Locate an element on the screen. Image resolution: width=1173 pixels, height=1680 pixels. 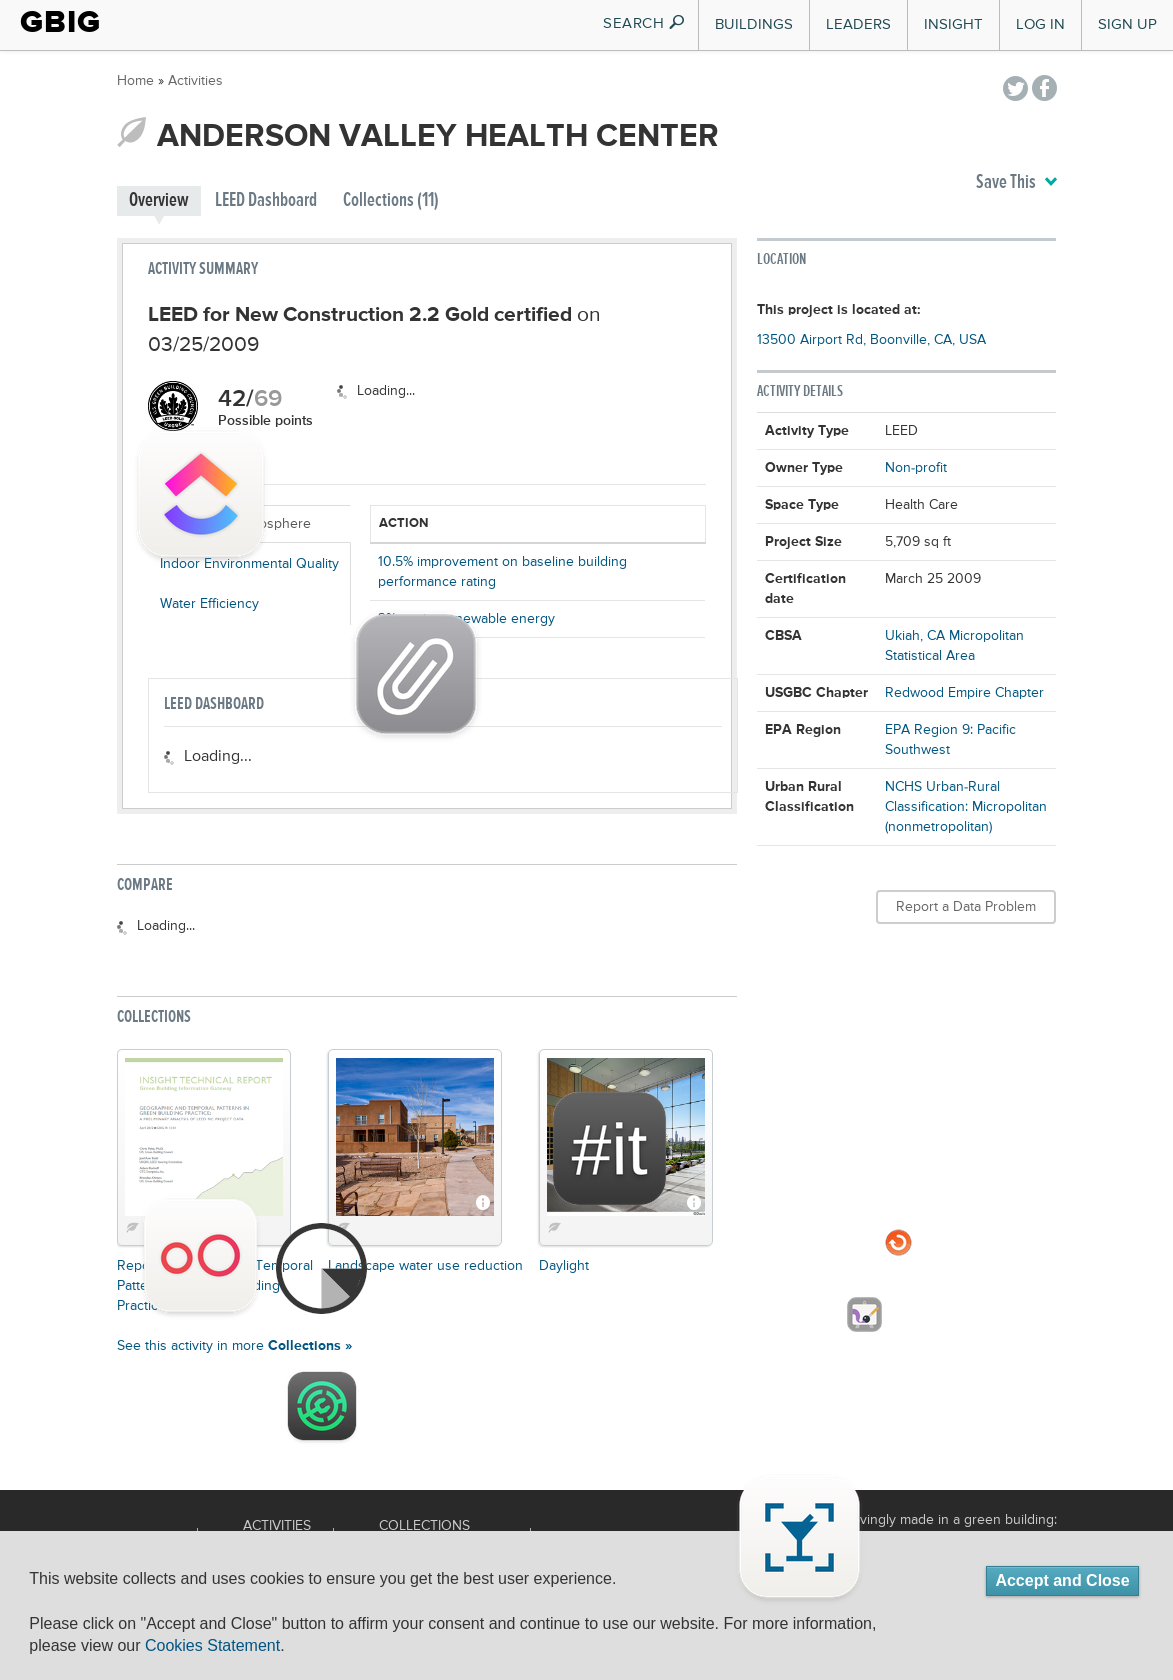
open nomacs image viewer is located at coordinates (799, 1537).